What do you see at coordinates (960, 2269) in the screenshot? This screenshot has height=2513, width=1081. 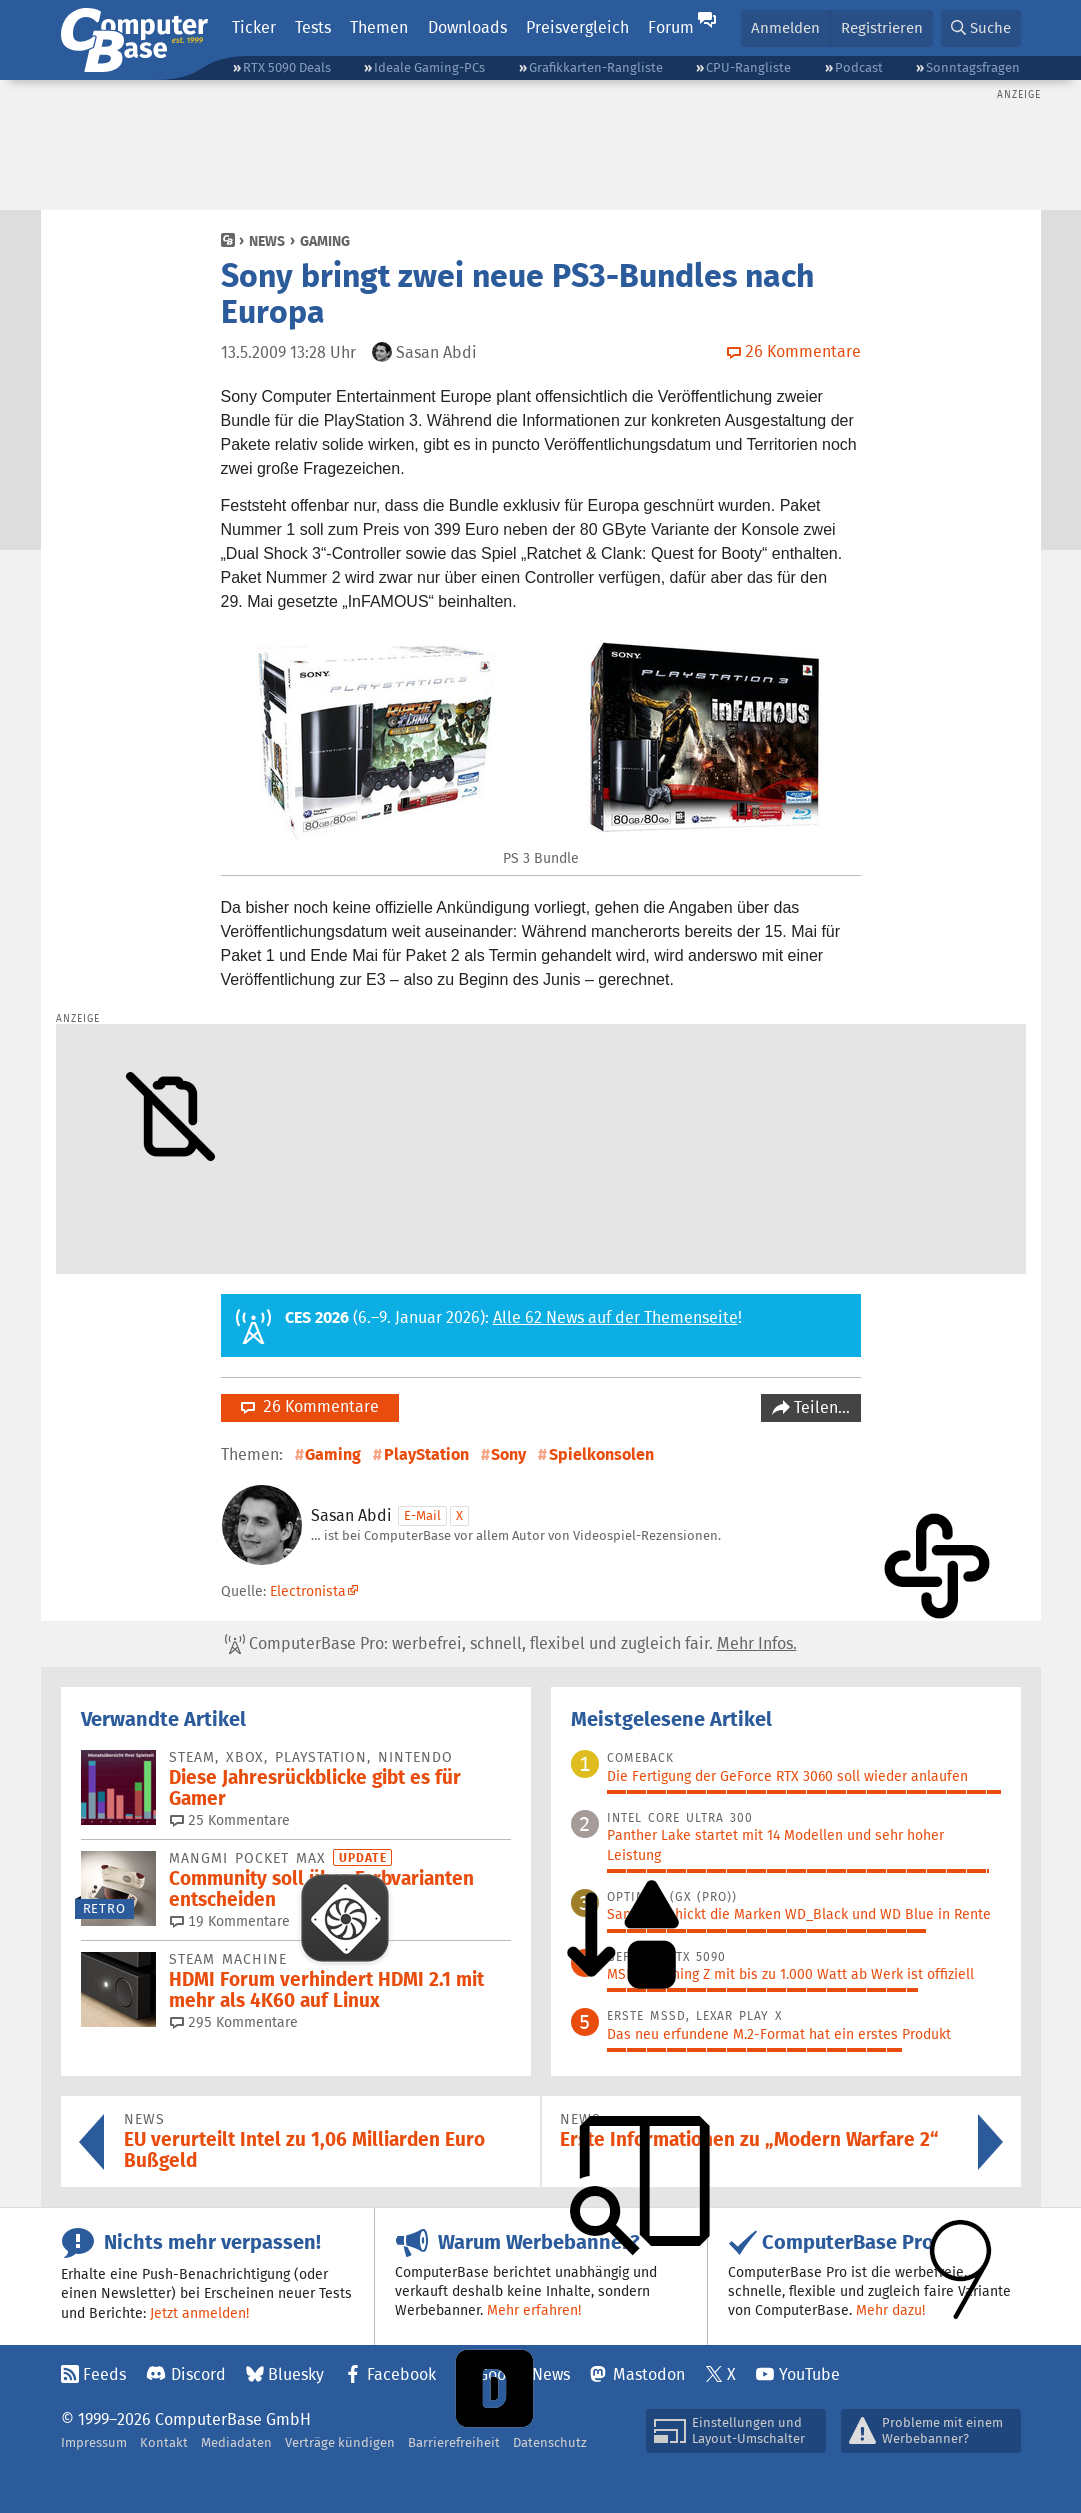 I see `indicates the number nine in a list or sequence` at bounding box center [960, 2269].